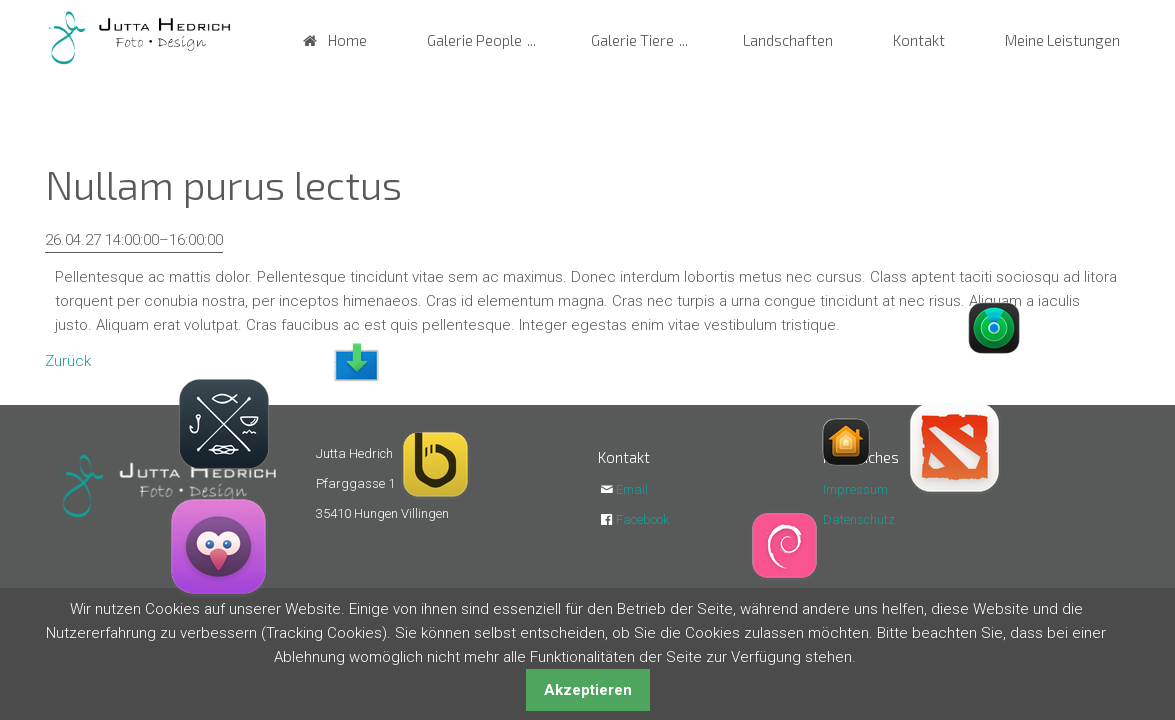 This screenshot has width=1175, height=720. I want to click on launch Dota 2 game, so click(954, 447).